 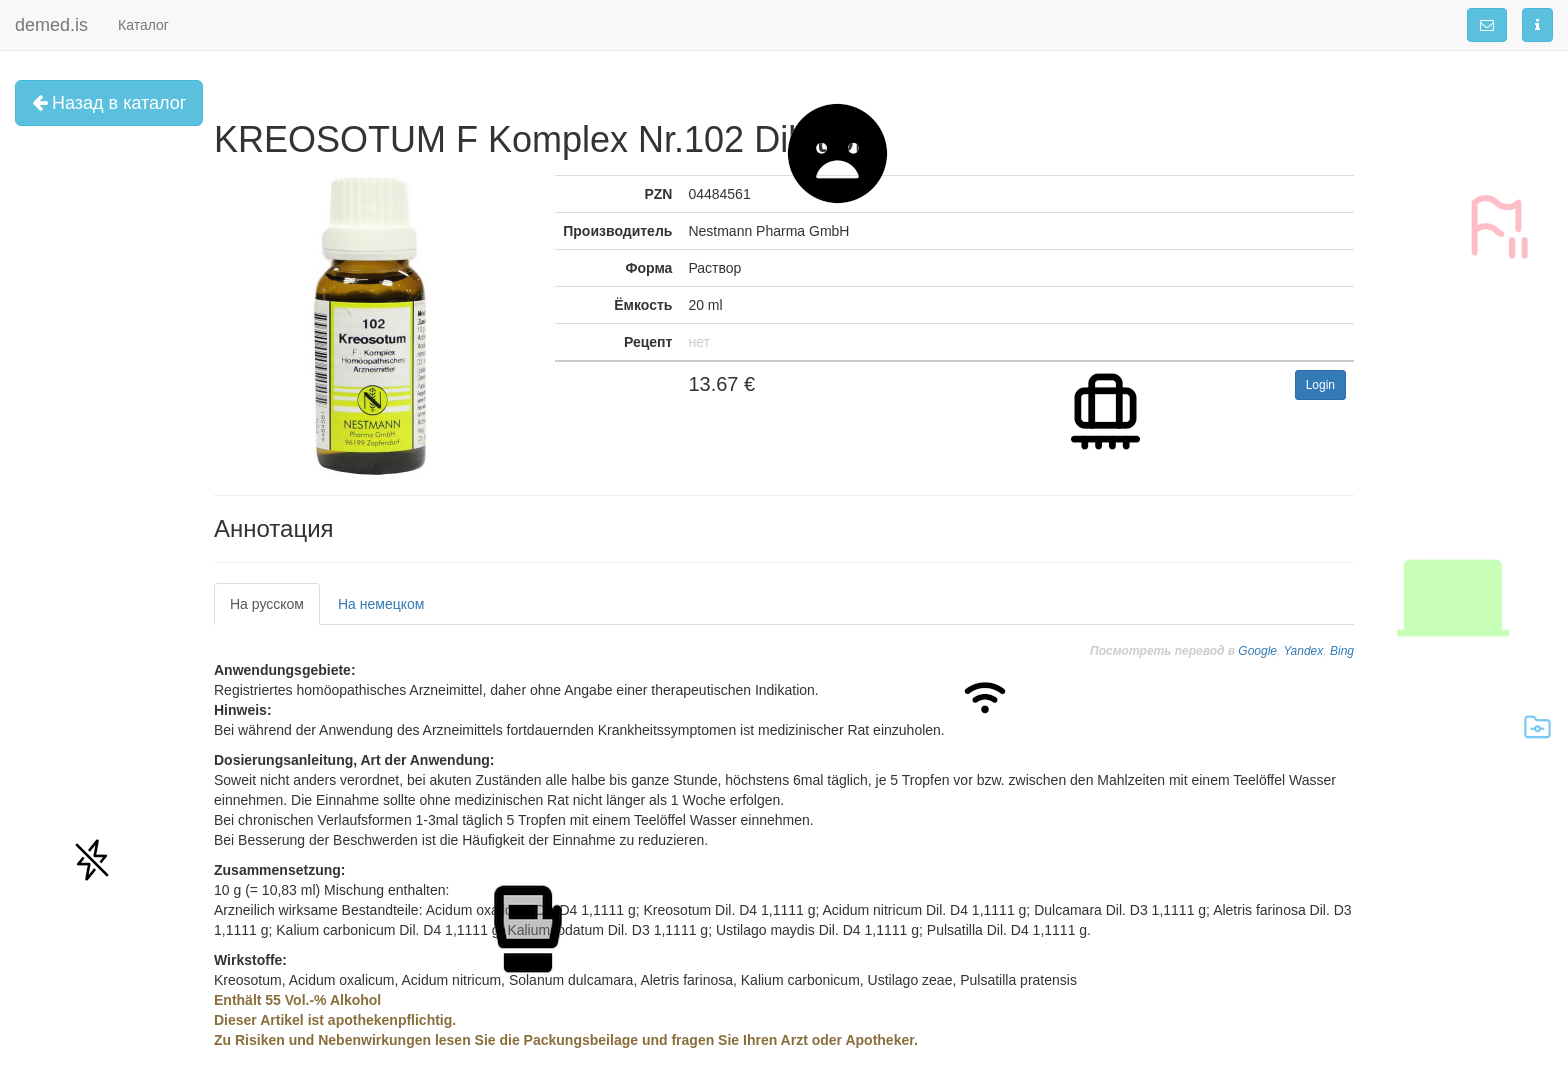 What do you see at coordinates (1496, 224) in the screenshot?
I see `pause a flagged item or task` at bounding box center [1496, 224].